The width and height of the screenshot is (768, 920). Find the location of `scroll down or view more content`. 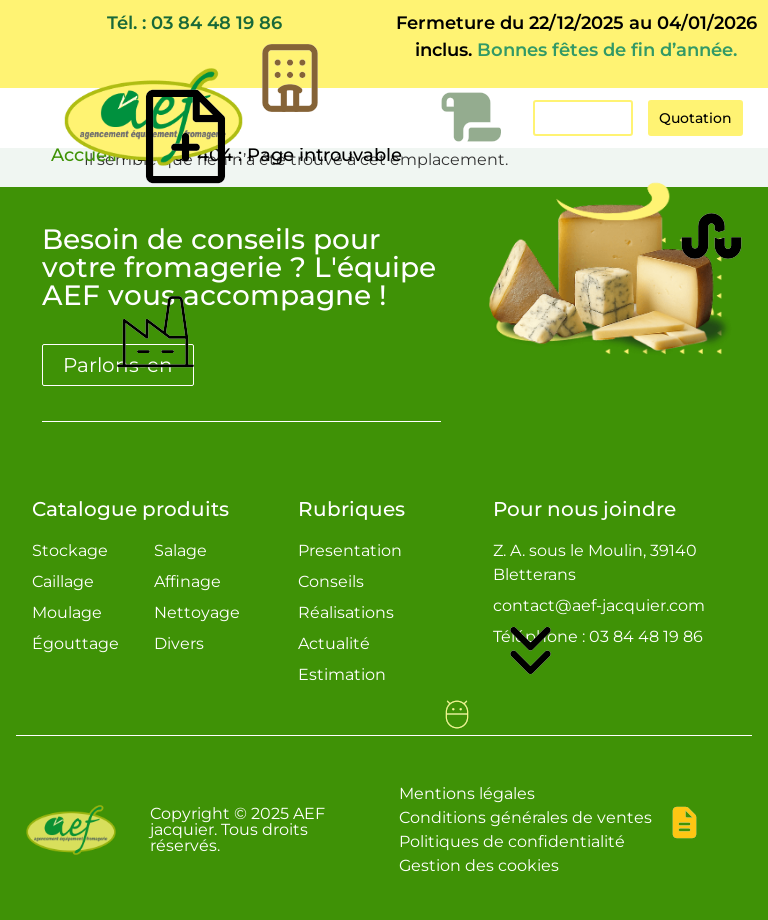

scroll down or view more content is located at coordinates (530, 650).